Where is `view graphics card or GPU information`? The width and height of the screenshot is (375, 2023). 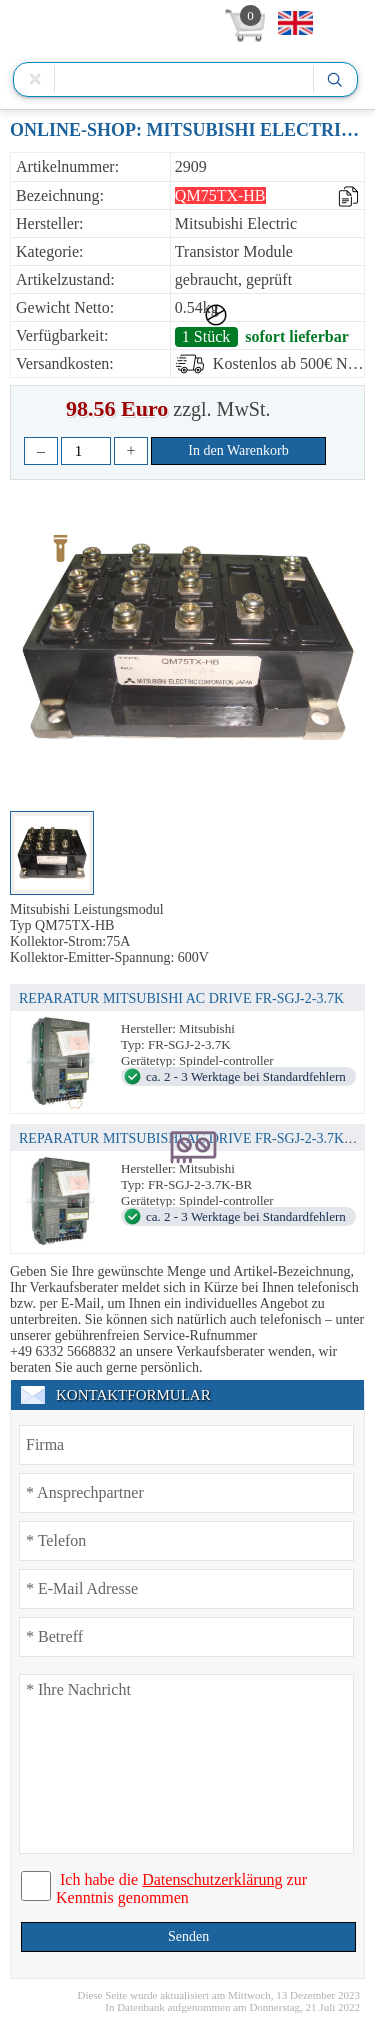 view graphics card or GPU information is located at coordinates (193, 1146).